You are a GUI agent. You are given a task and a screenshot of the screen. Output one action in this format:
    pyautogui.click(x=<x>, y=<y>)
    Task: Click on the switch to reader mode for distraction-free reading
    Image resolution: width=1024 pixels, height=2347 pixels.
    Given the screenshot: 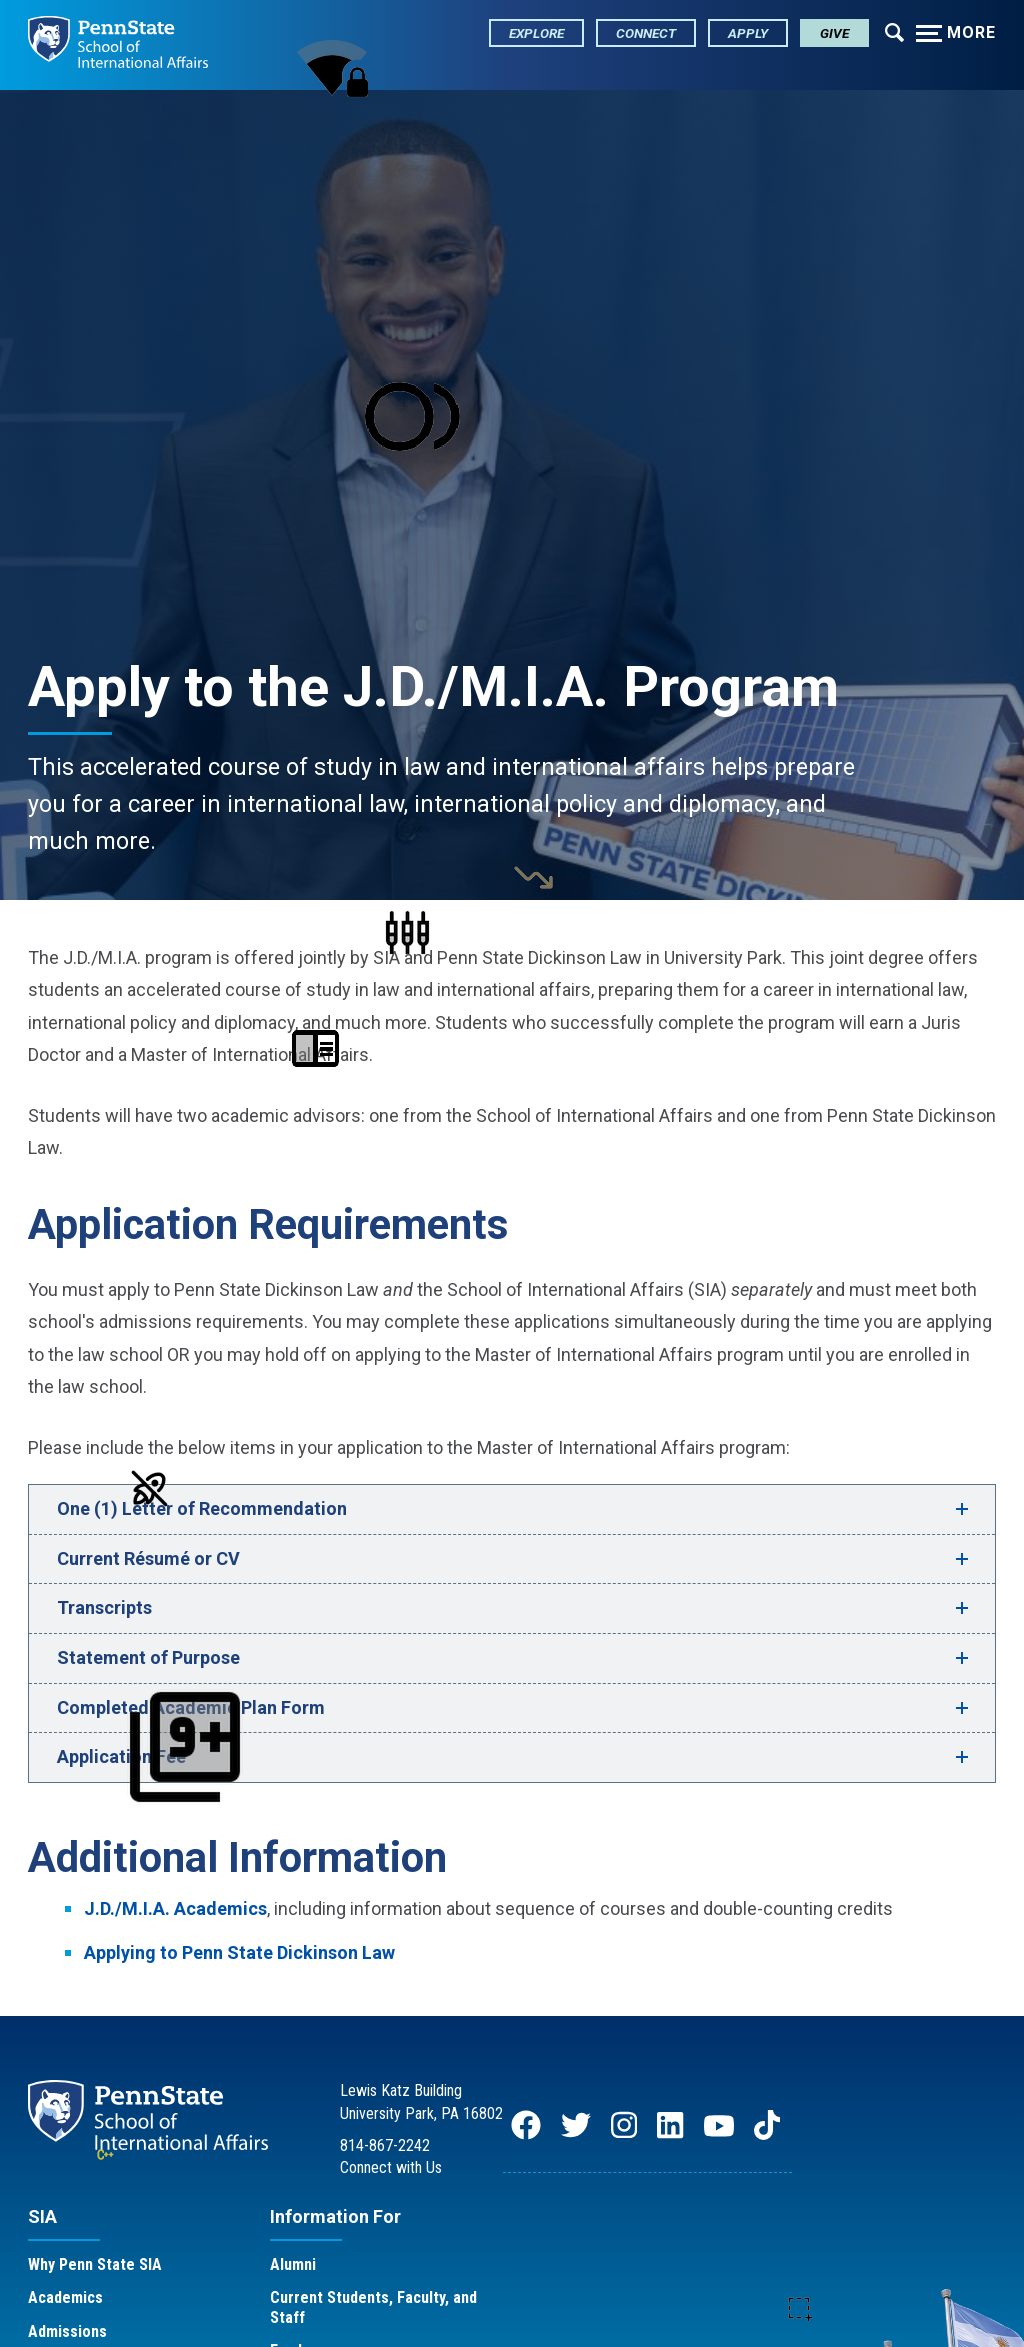 What is the action you would take?
    pyautogui.click(x=315, y=1047)
    